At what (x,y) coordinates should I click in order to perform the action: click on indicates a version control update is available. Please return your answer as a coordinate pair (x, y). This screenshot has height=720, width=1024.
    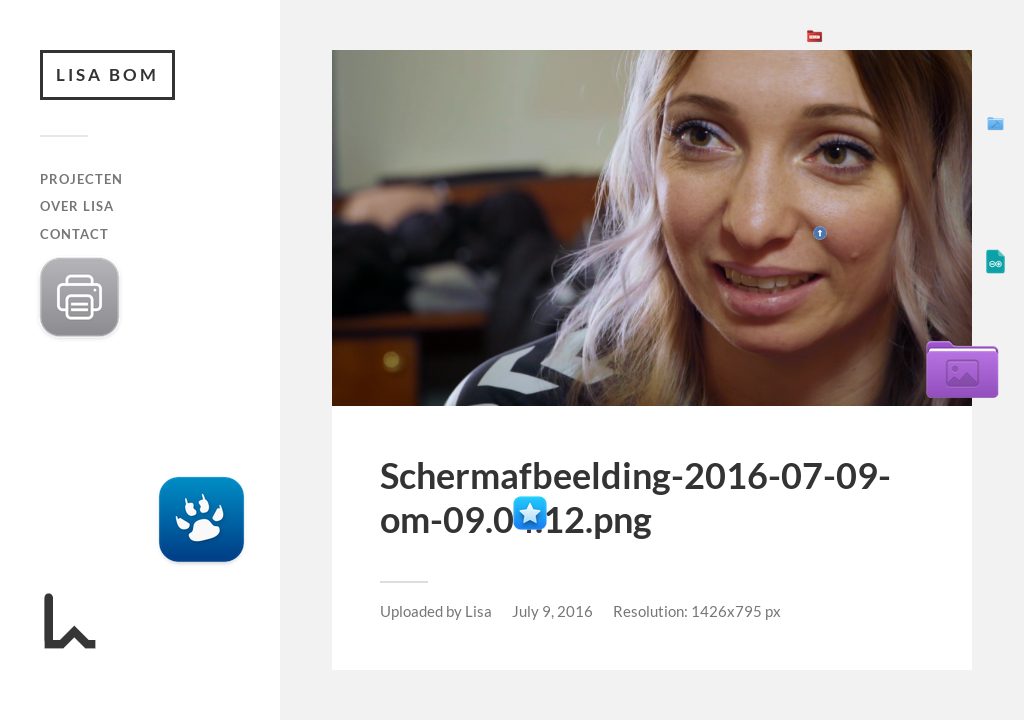
    Looking at the image, I should click on (820, 233).